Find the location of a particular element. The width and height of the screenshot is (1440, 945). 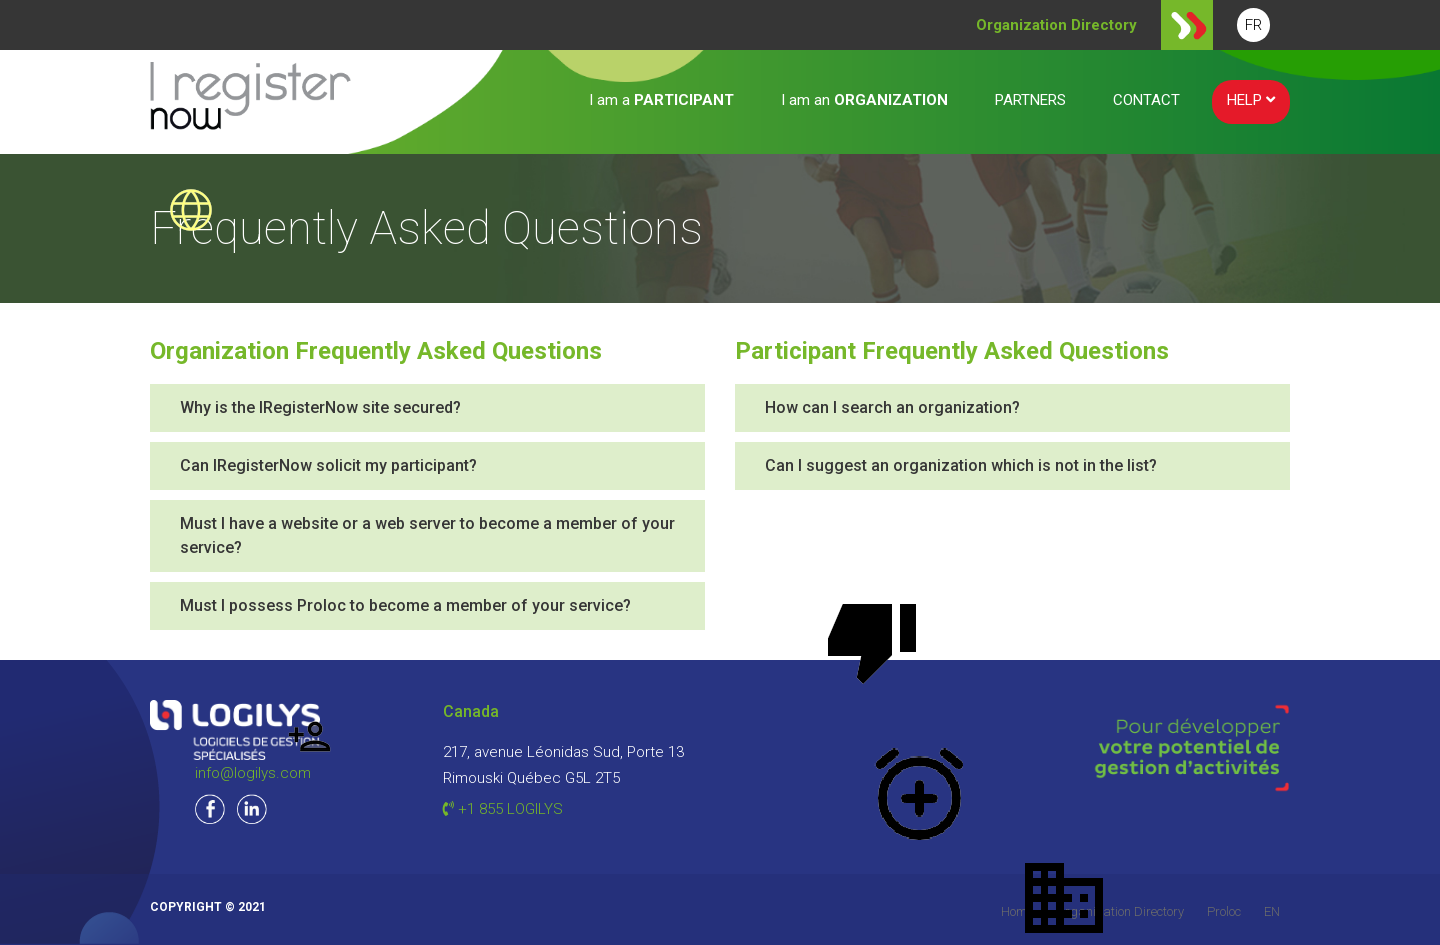

view business contact information is located at coordinates (1064, 898).